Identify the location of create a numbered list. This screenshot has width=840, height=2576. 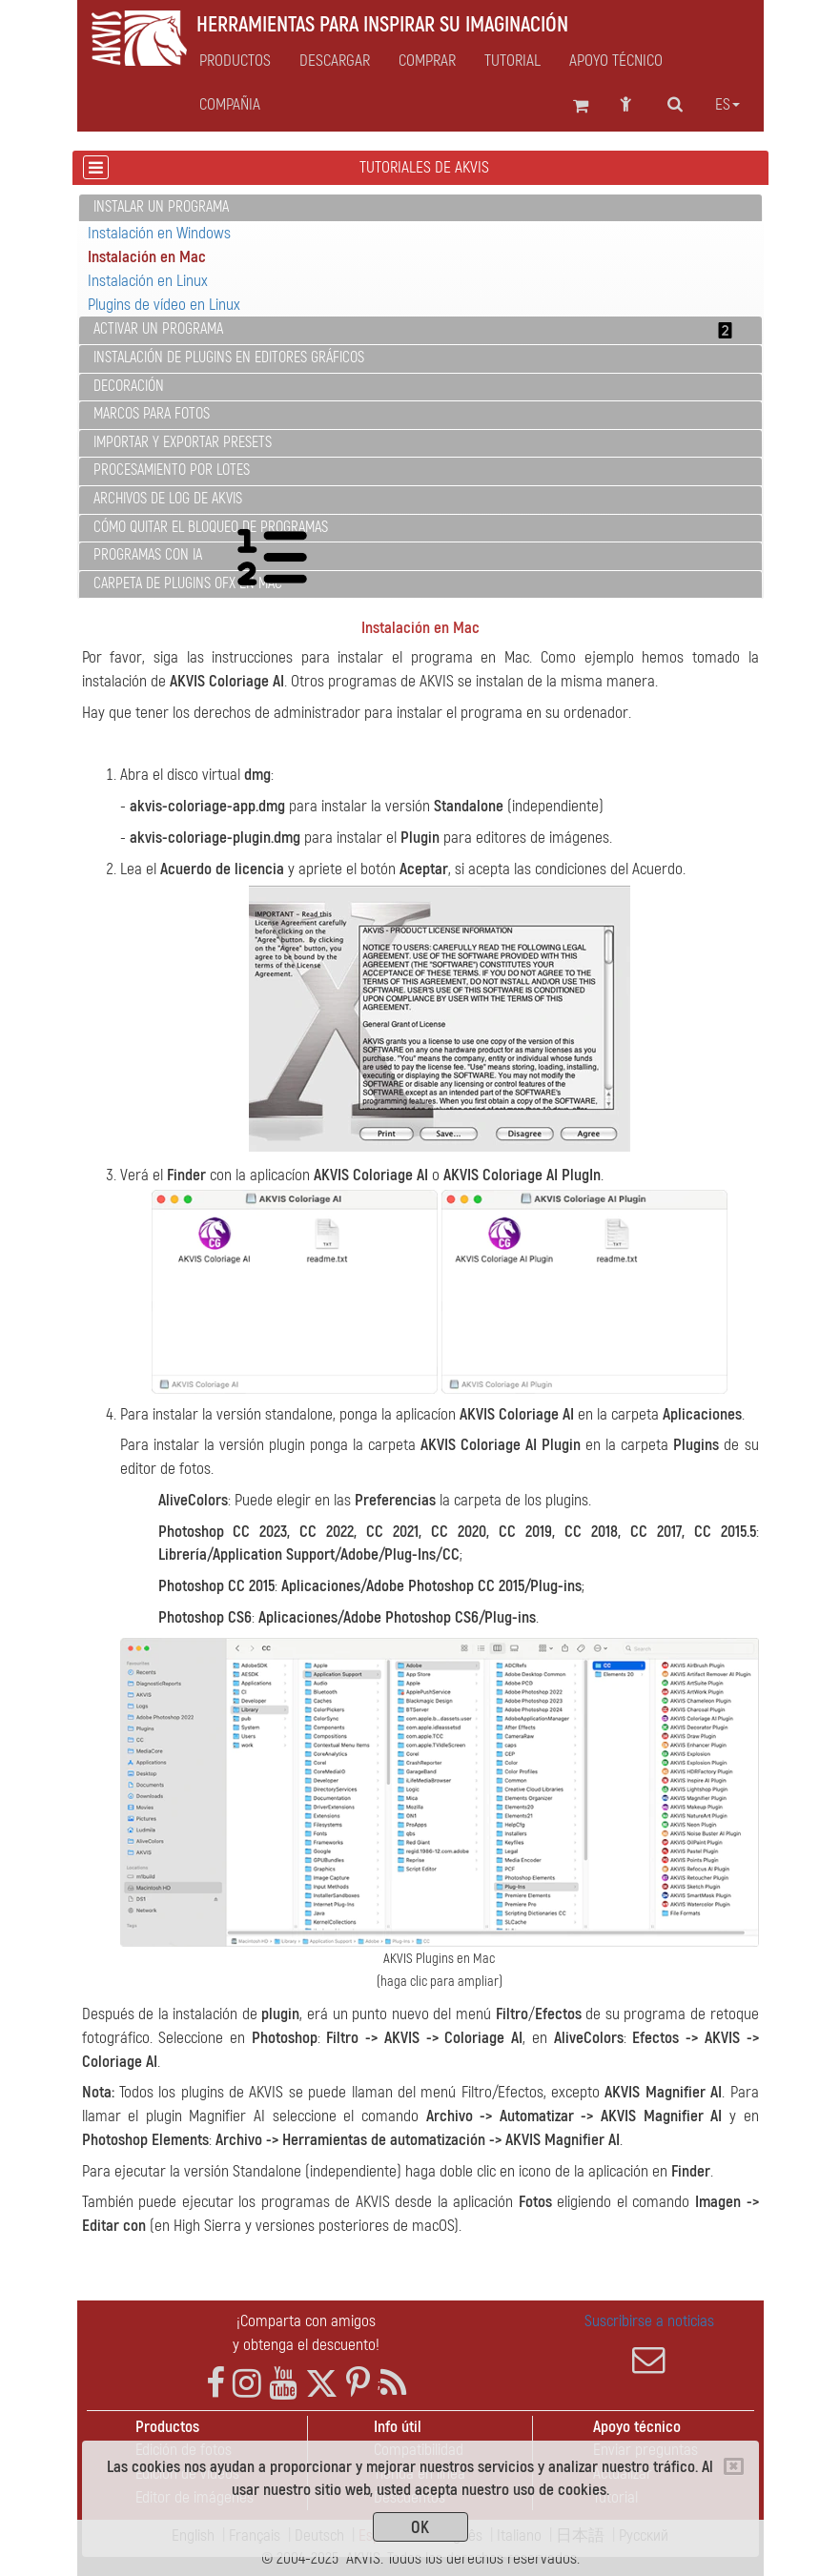
(272, 557).